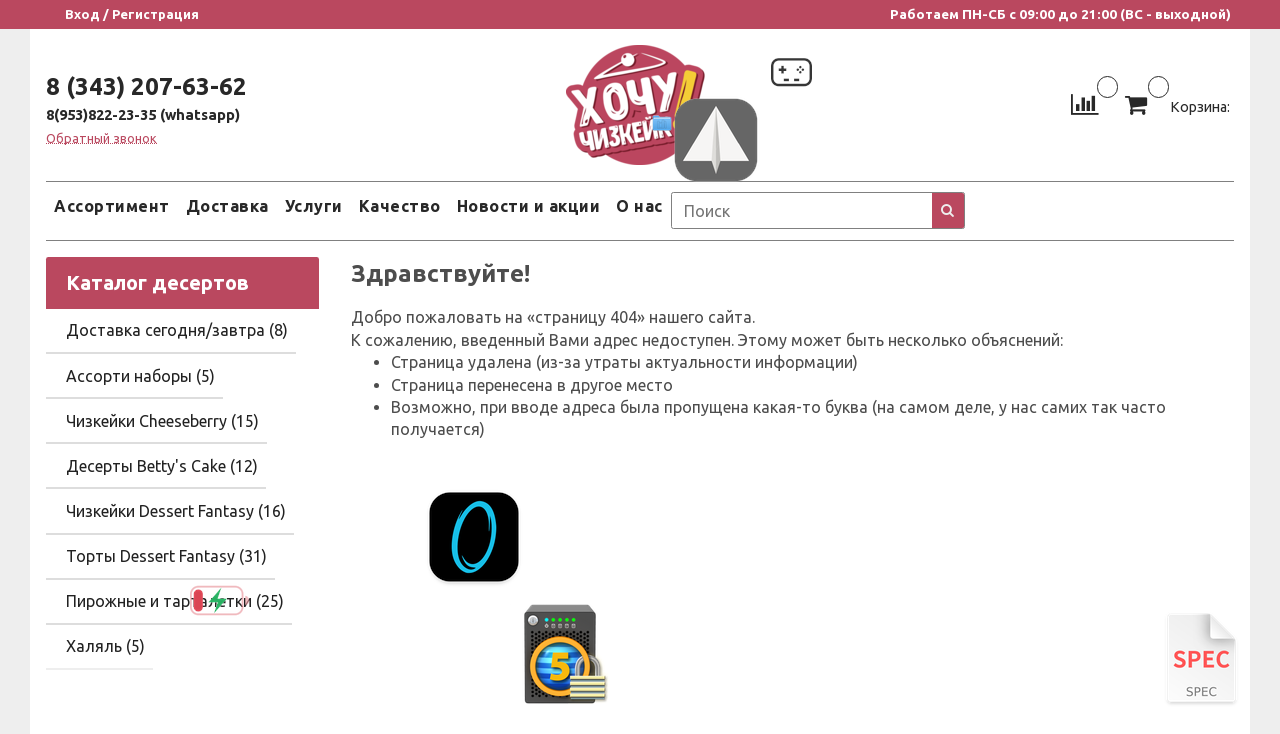 The width and height of the screenshot is (1280, 734). Describe the element at coordinates (662, 123) in the screenshot. I see `open media library folder` at that location.